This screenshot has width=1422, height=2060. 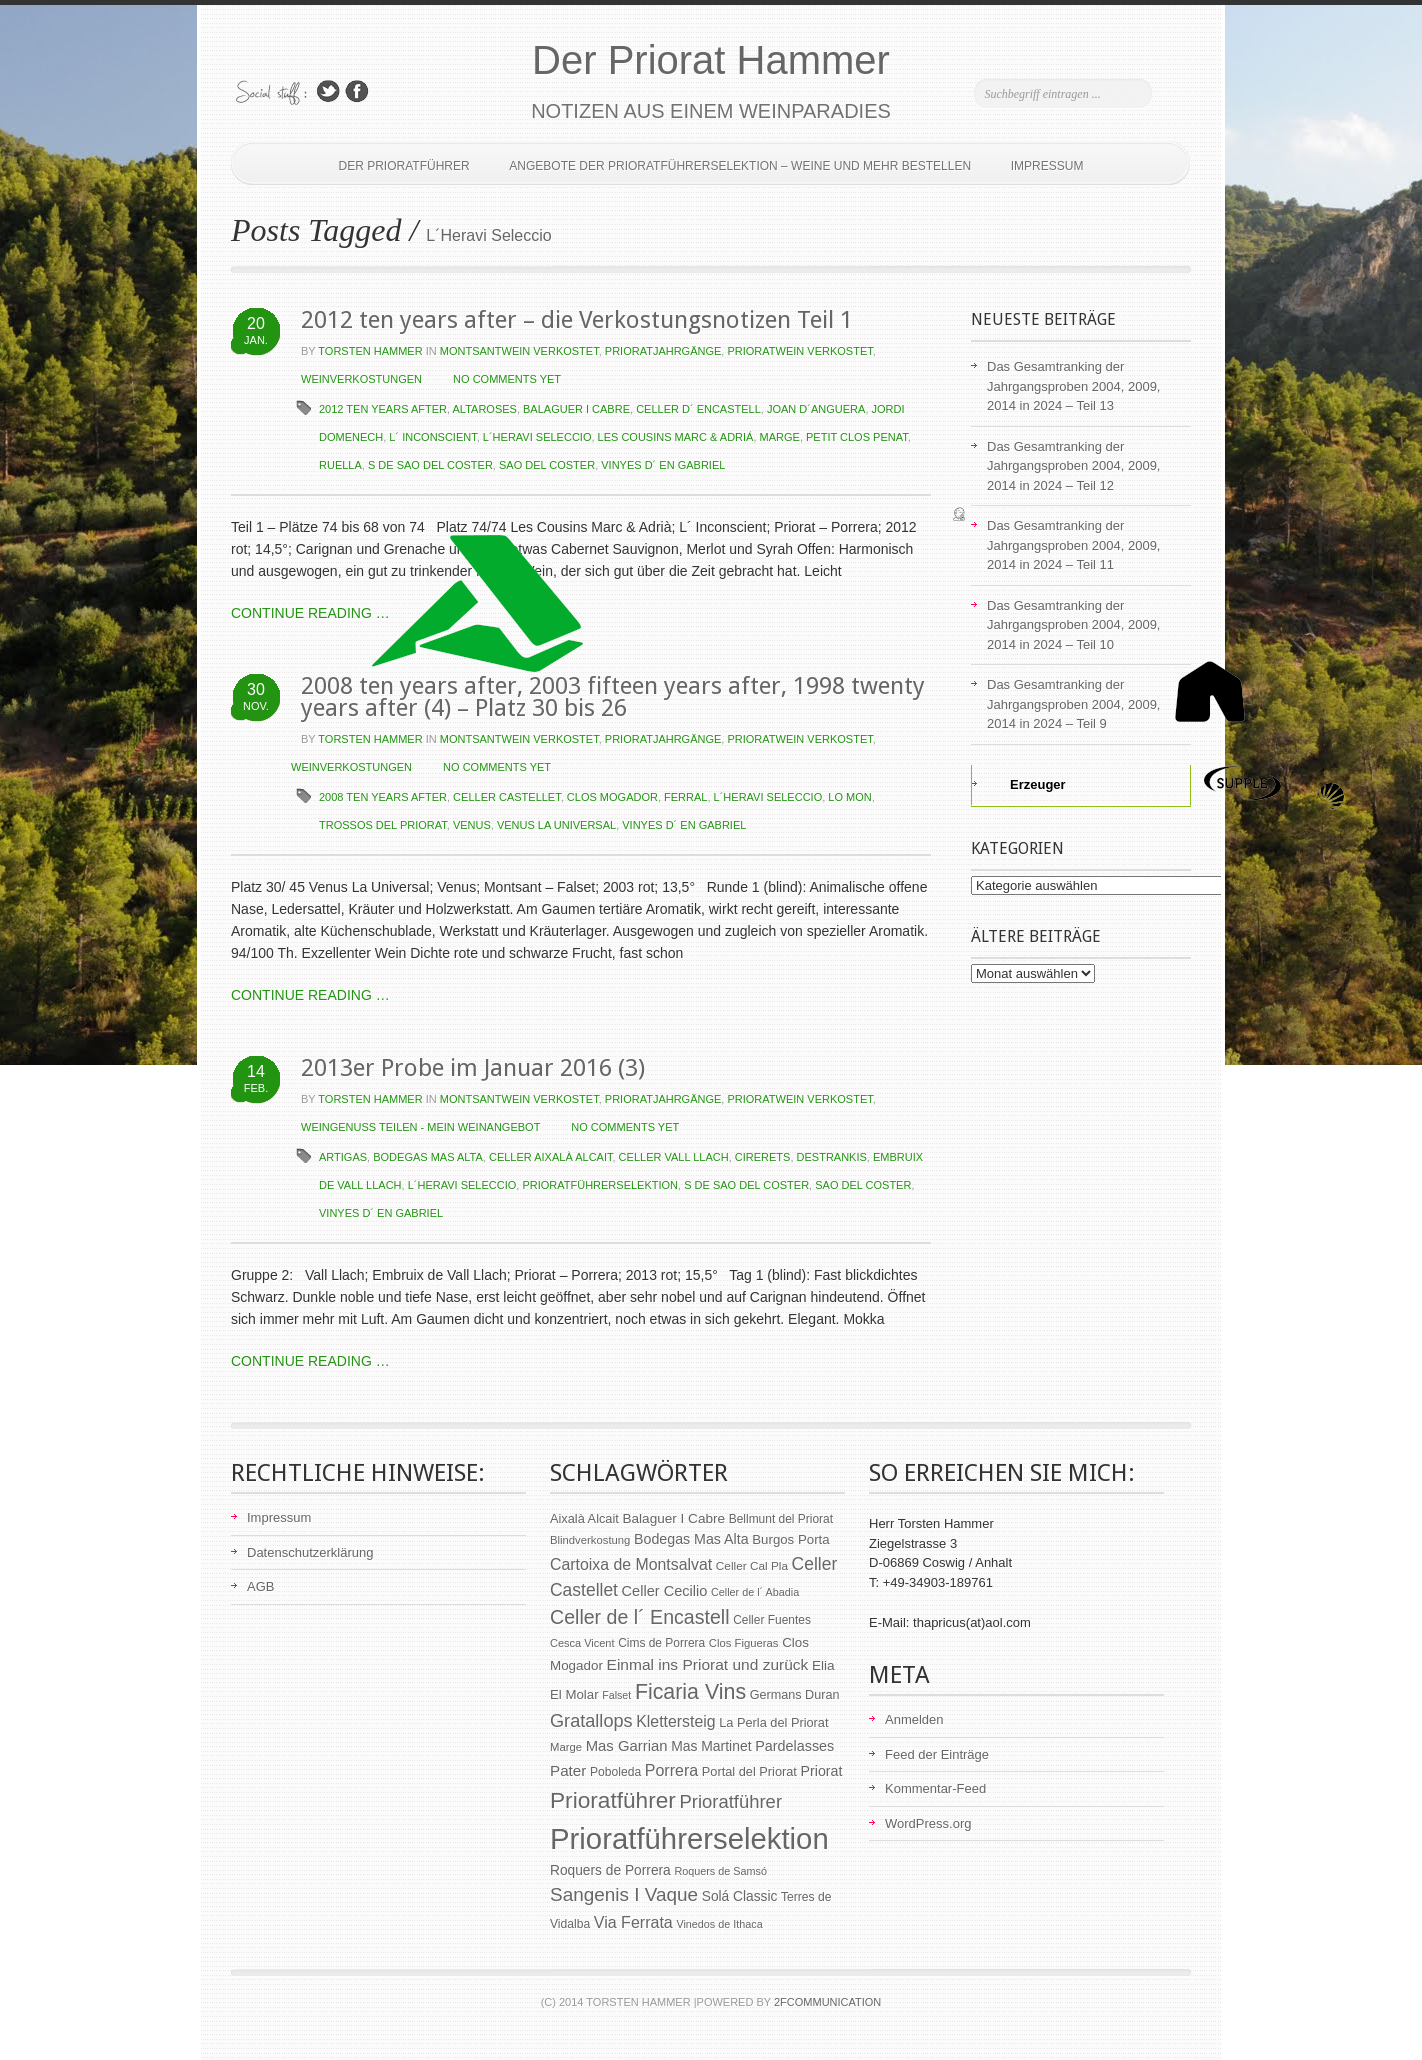 I want to click on Jenkins CI/CD automation server logo, so click(x=959, y=514).